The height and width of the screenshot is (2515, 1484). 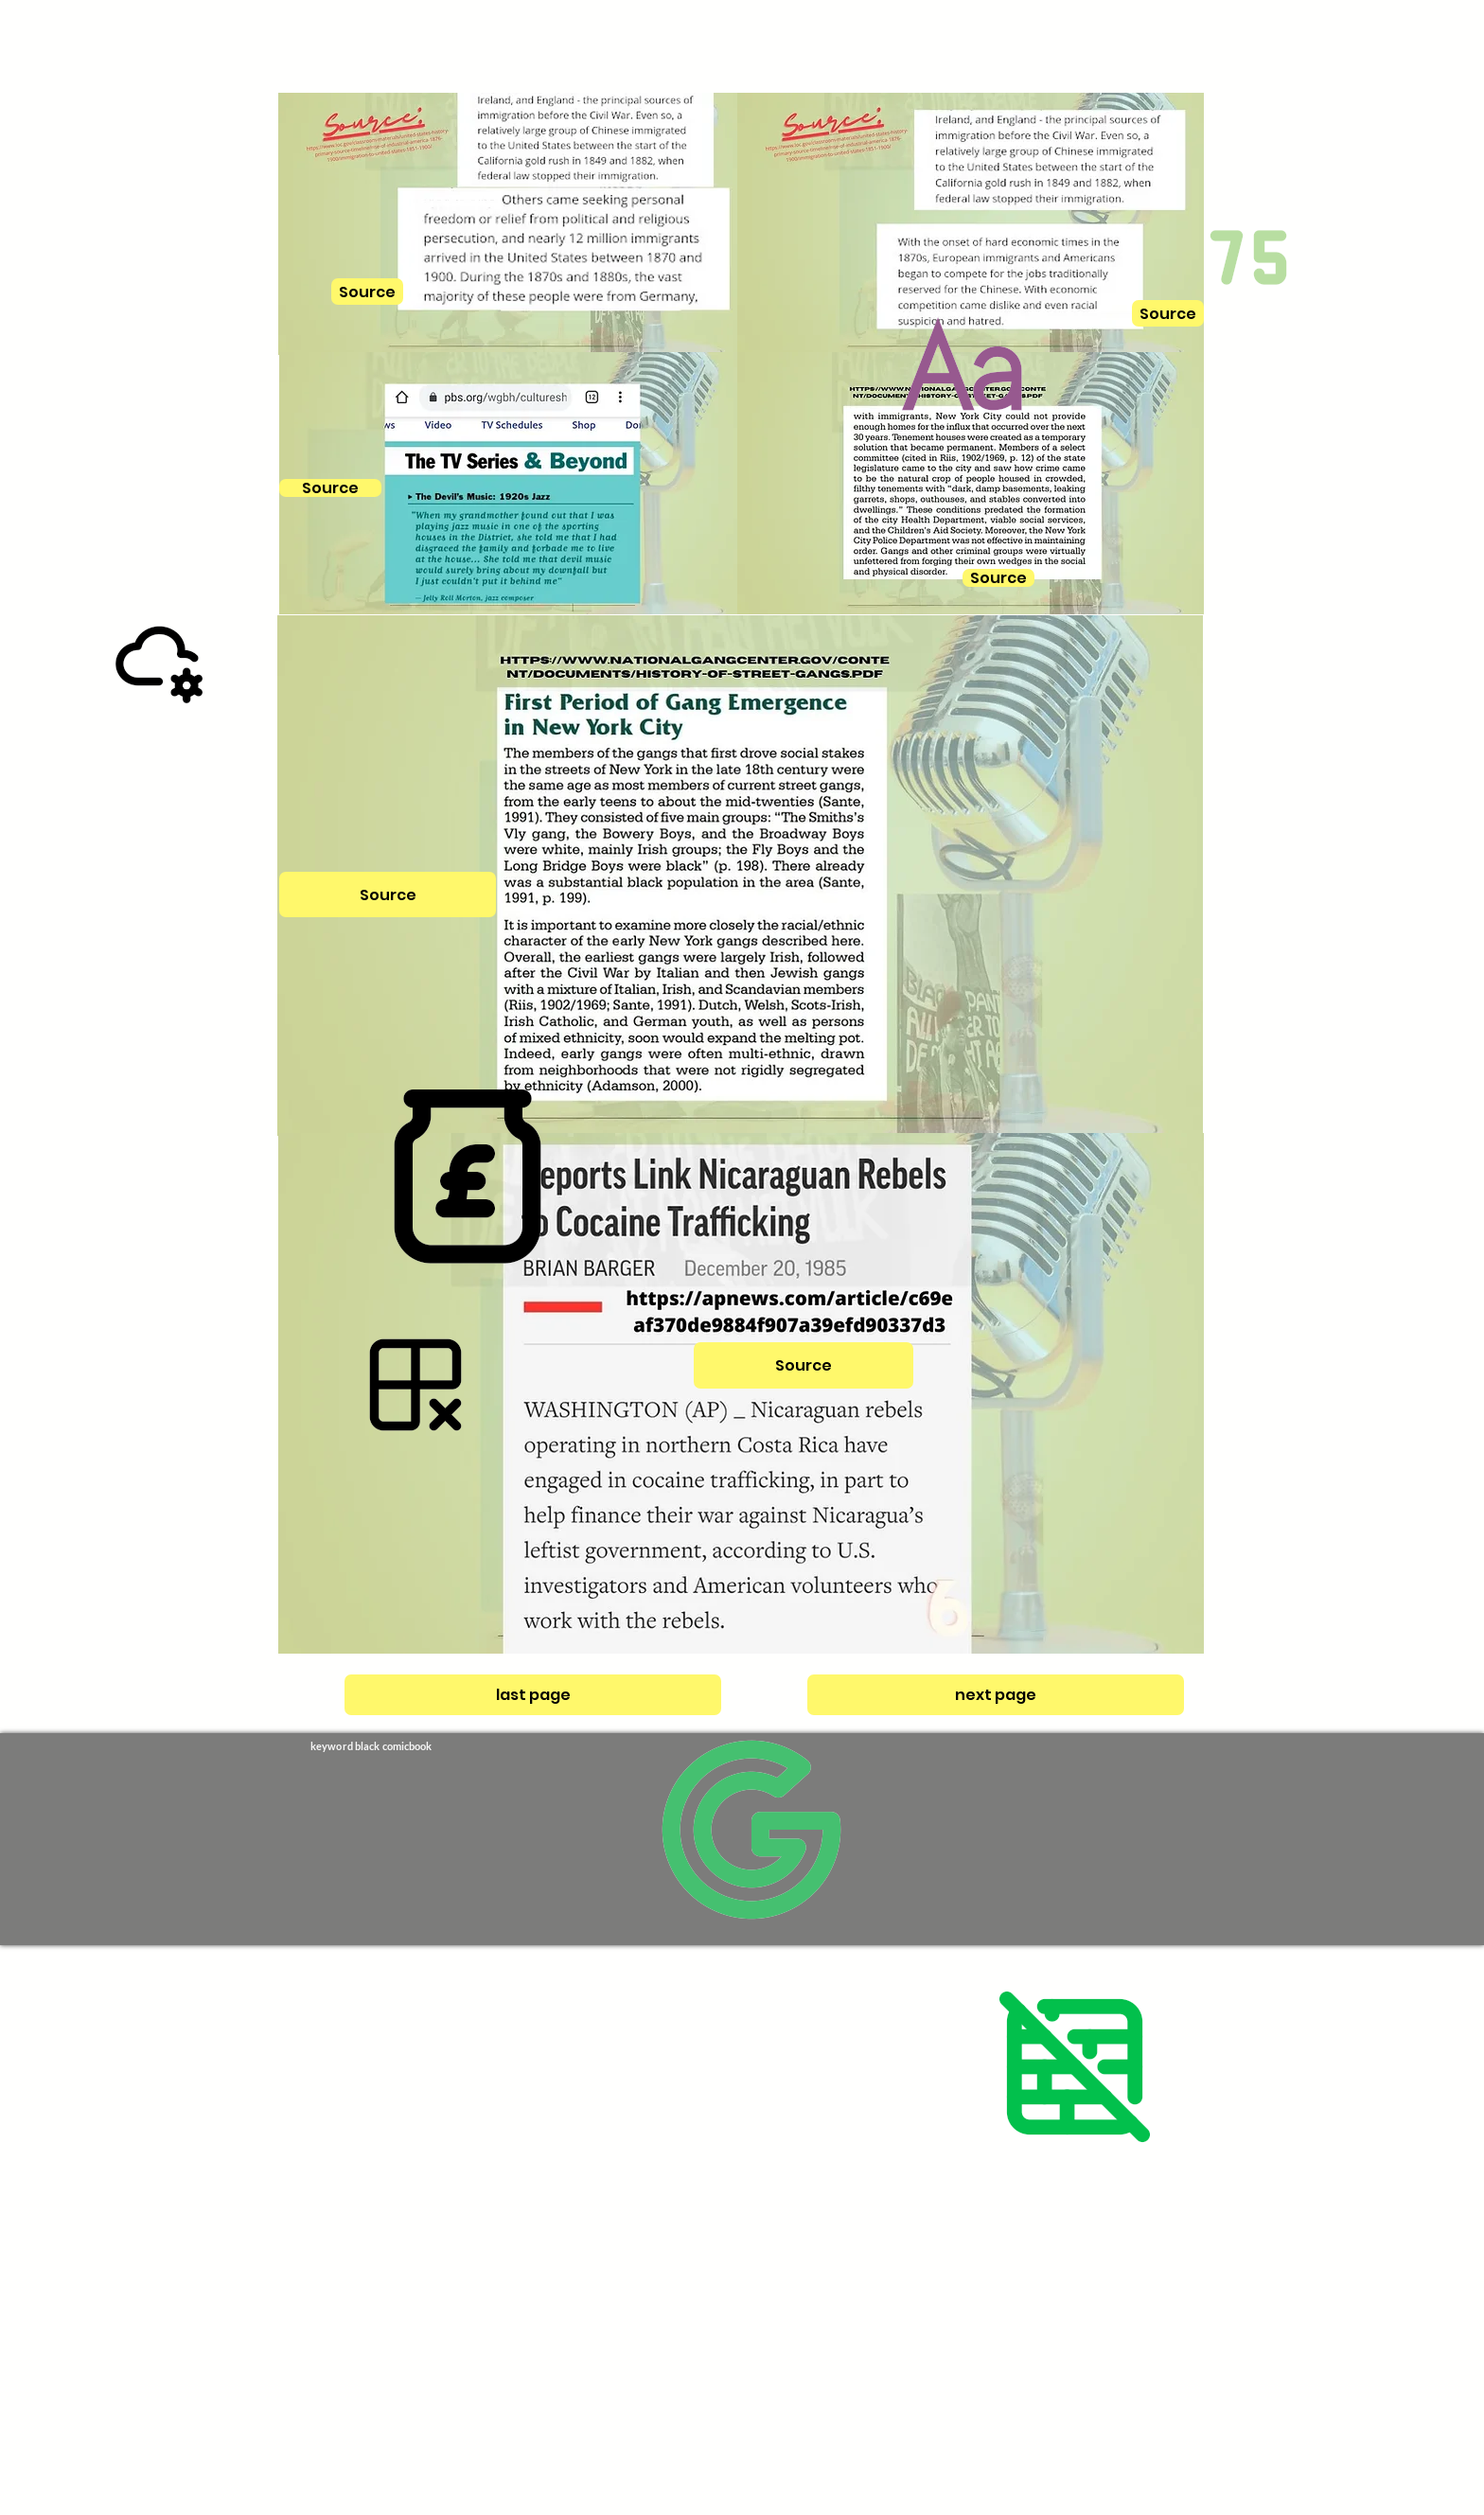 I want to click on remove a grid item or tile, so click(x=415, y=1385).